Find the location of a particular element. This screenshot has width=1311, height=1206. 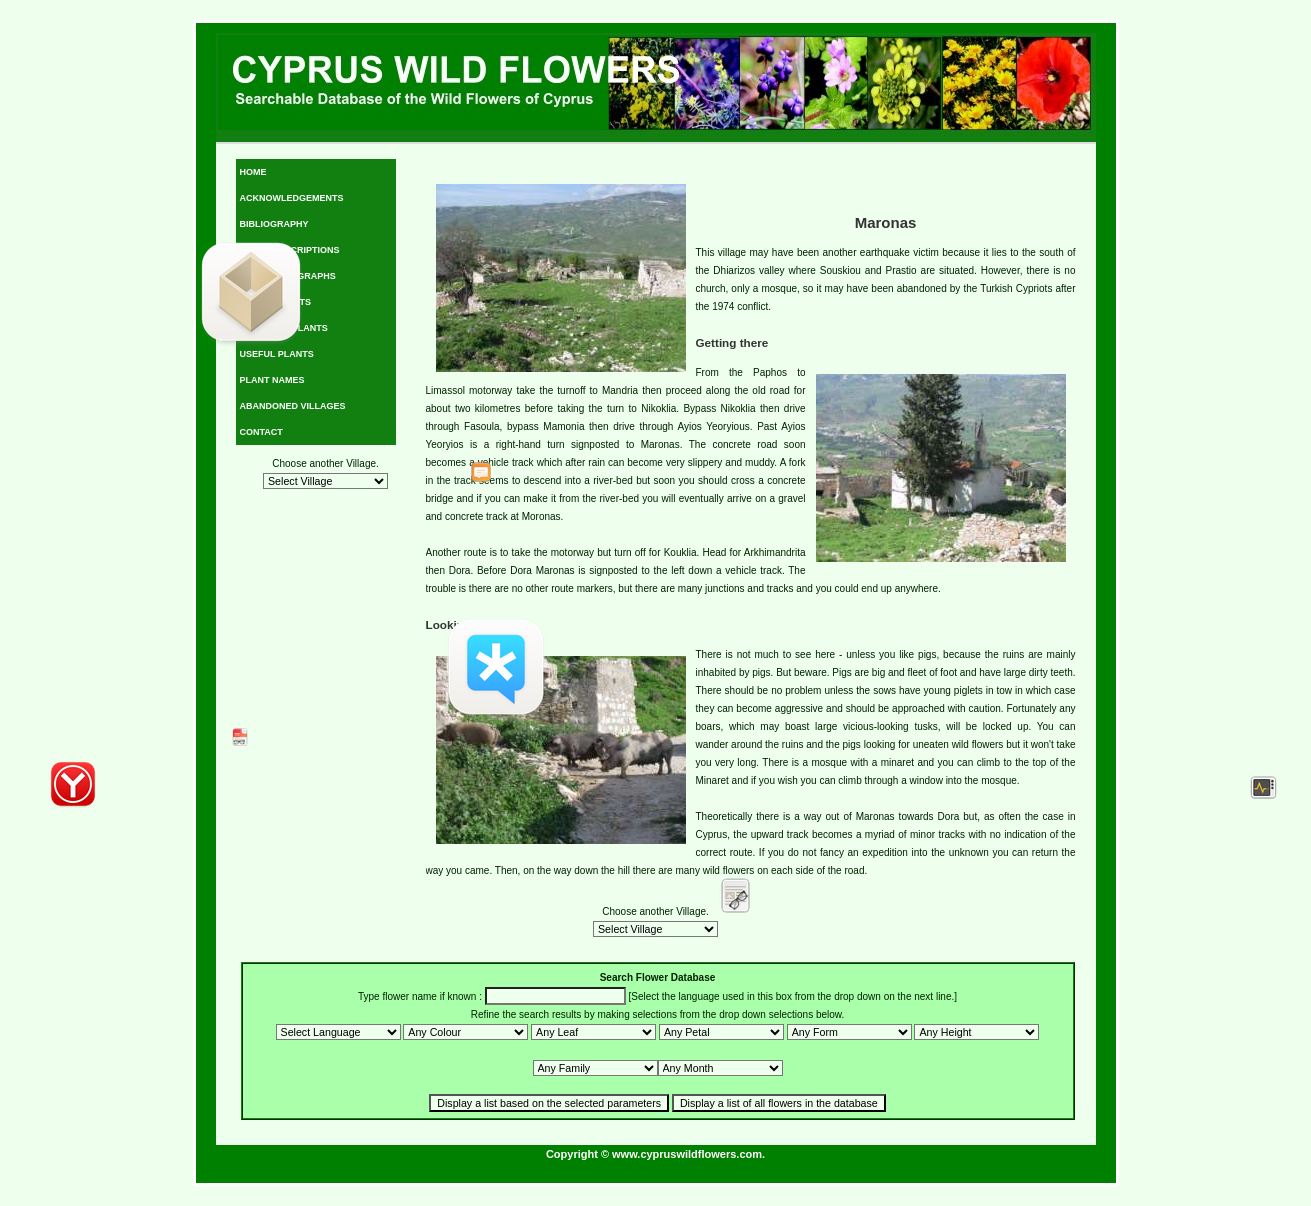

open flatpak software manager is located at coordinates (251, 292).